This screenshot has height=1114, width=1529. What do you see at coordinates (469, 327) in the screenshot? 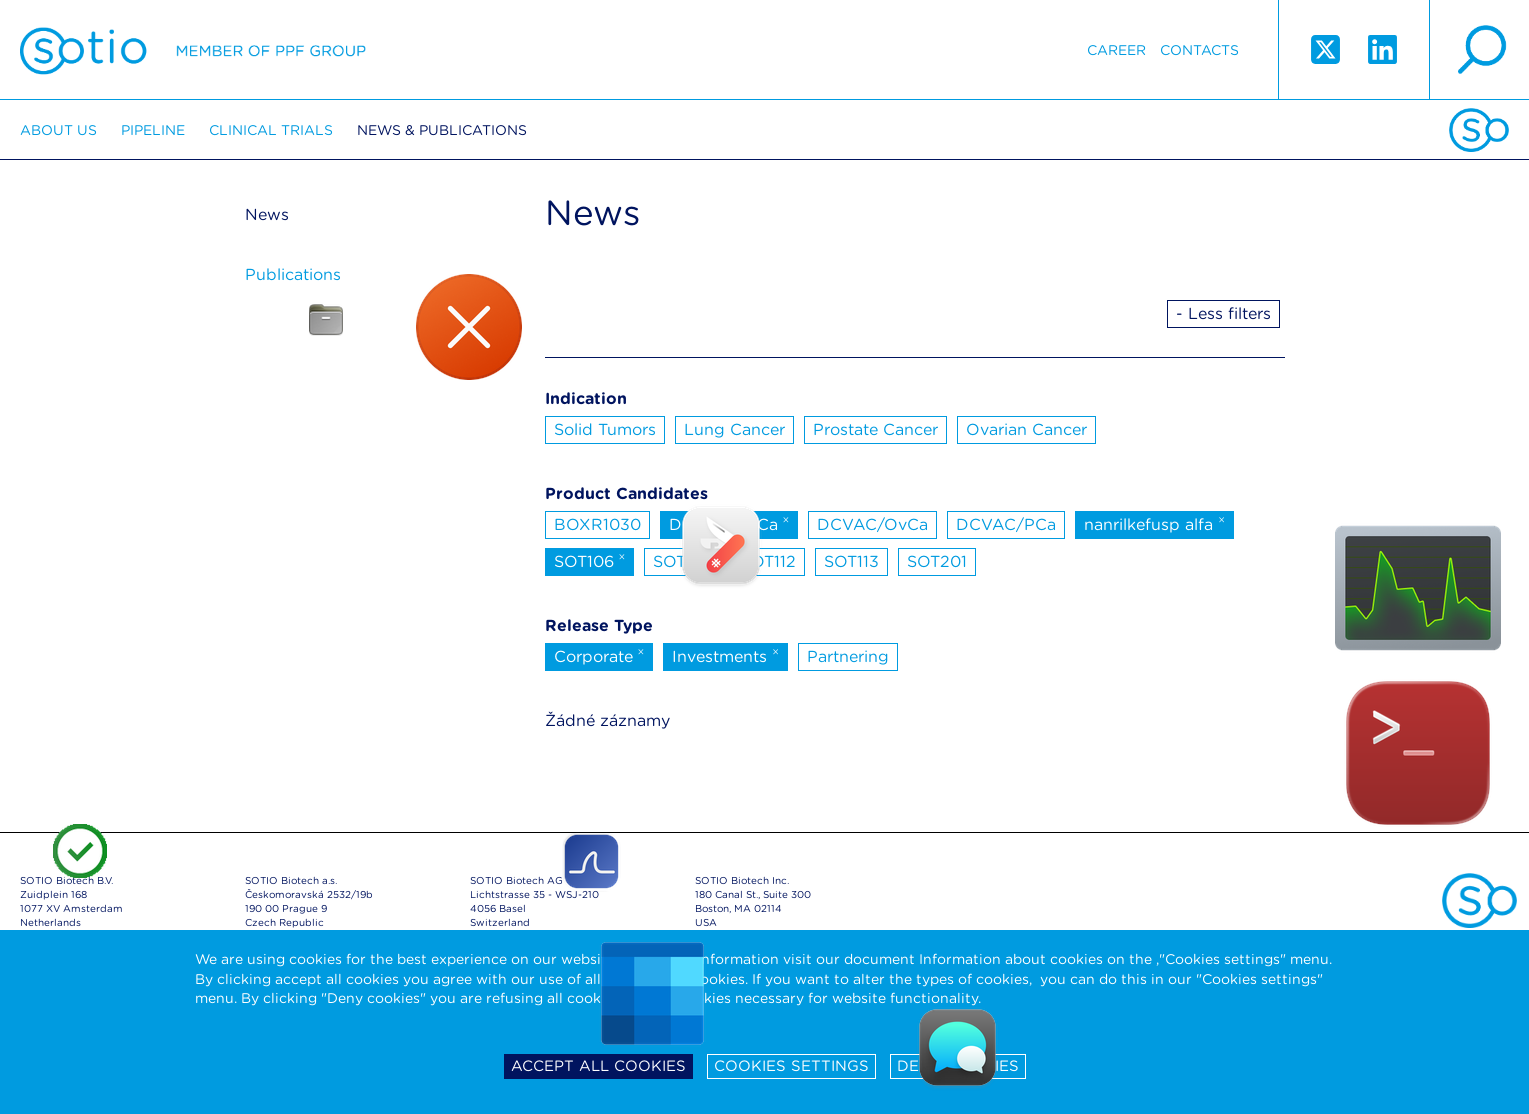
I see `indicates an error or failed action` at bounding box center [469, 327].